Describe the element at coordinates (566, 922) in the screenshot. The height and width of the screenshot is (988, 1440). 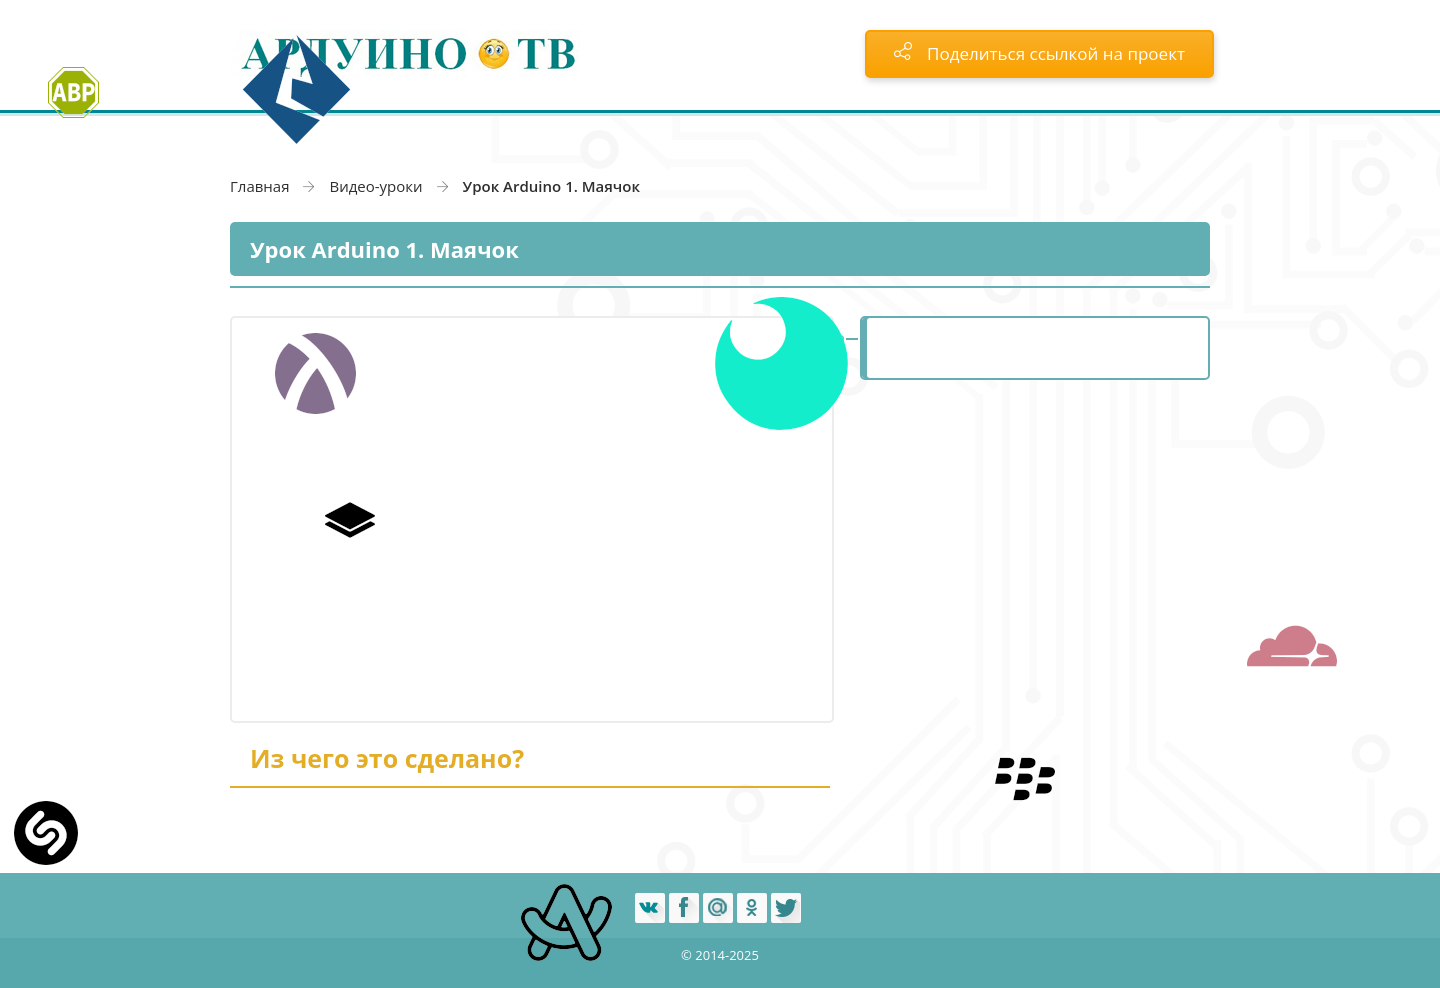
I see `open the Arc browser` at that location.